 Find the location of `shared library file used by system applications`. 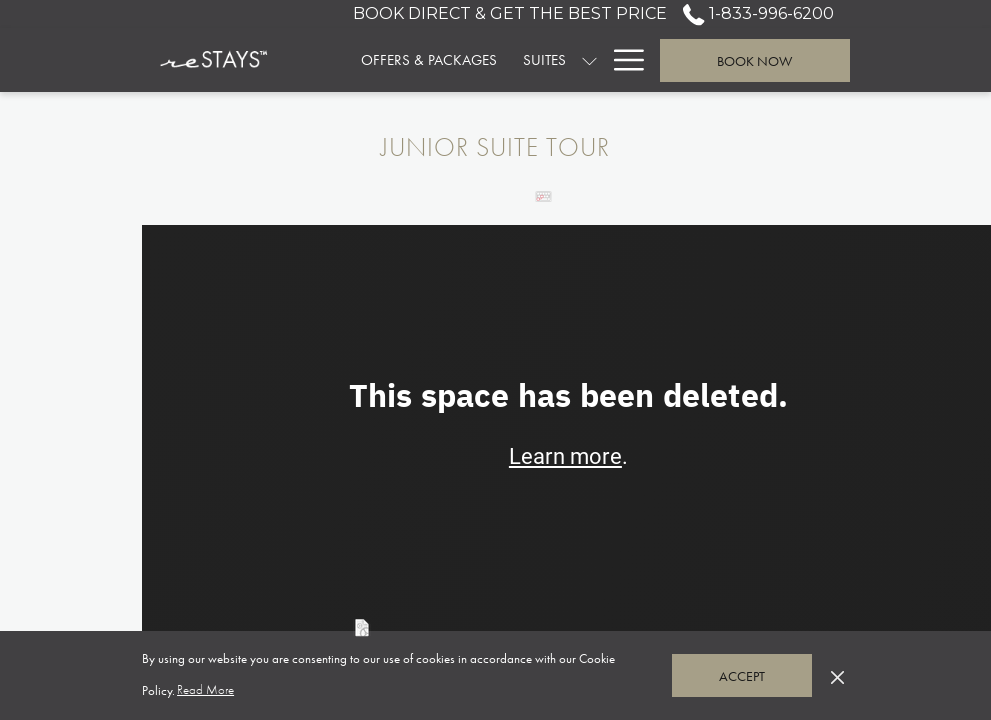

shared library file used by system applications is located at coordinates (362, 628).